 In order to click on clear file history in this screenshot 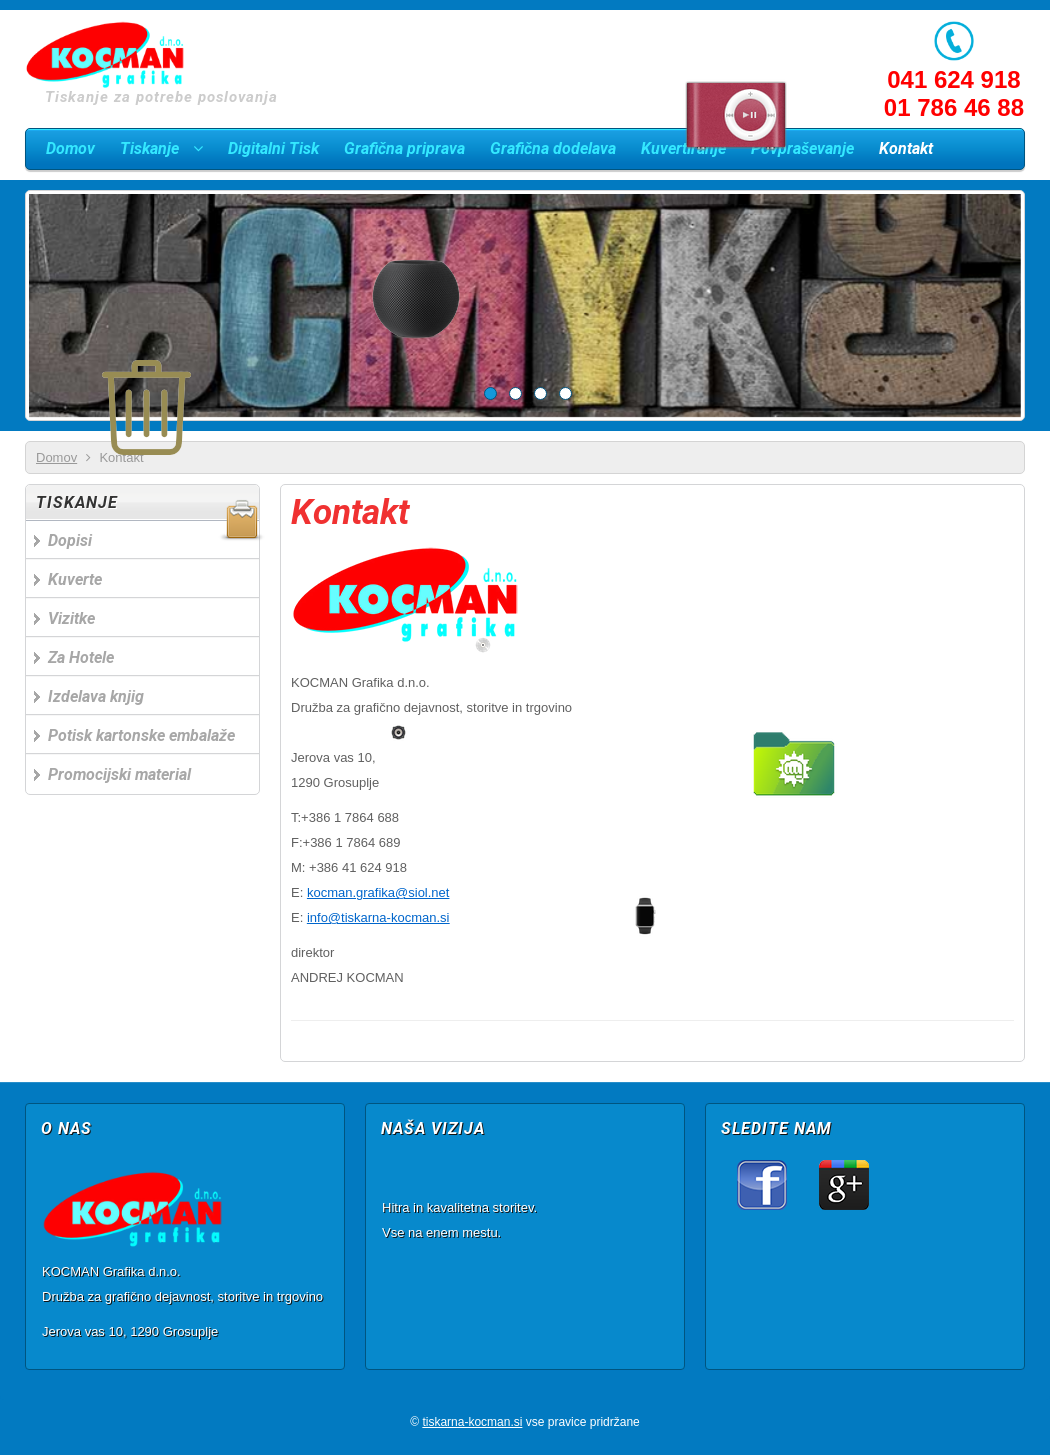, I will do `click(149, 407)`.